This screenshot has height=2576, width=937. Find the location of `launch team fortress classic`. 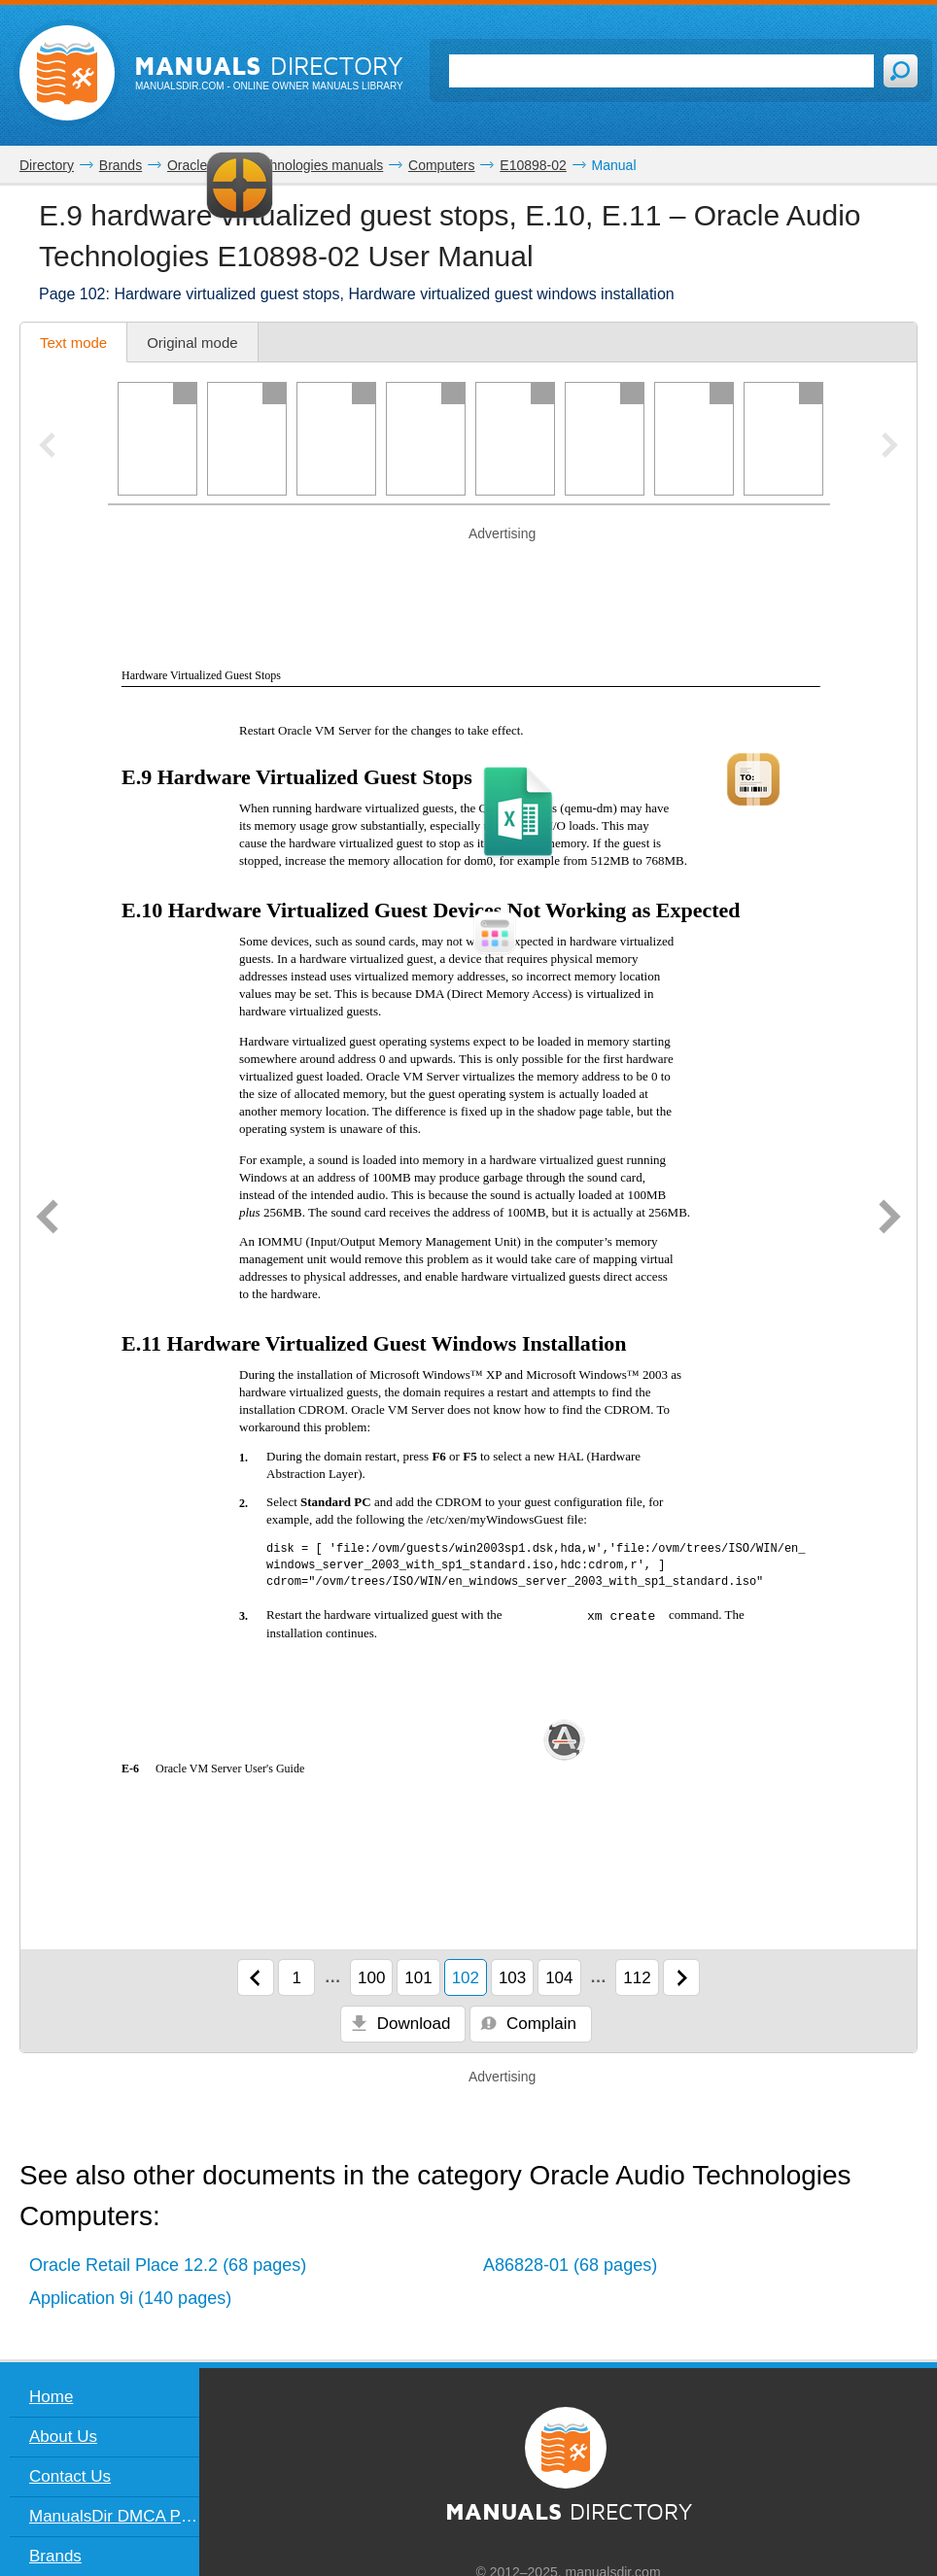

launch team fortress classic is located at coordinates (239, 185).